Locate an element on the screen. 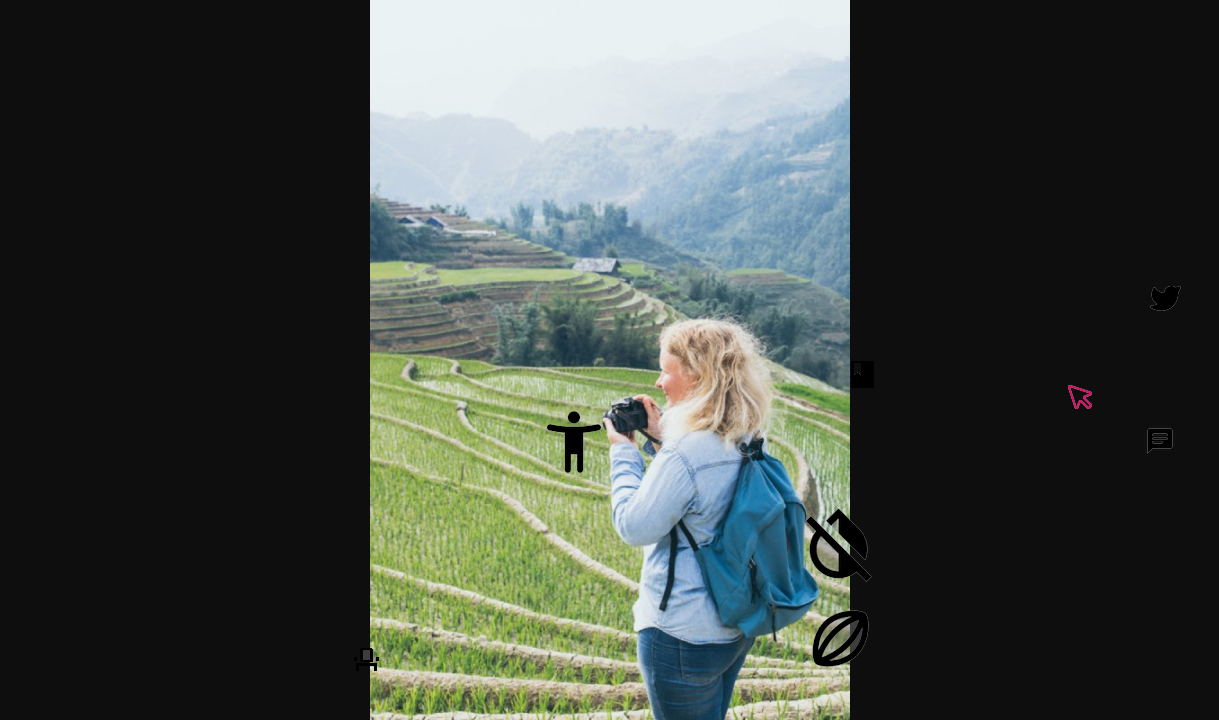 This screenshot has width=1219, height=720. access your classes or courses is located at coordinates (862, 374).